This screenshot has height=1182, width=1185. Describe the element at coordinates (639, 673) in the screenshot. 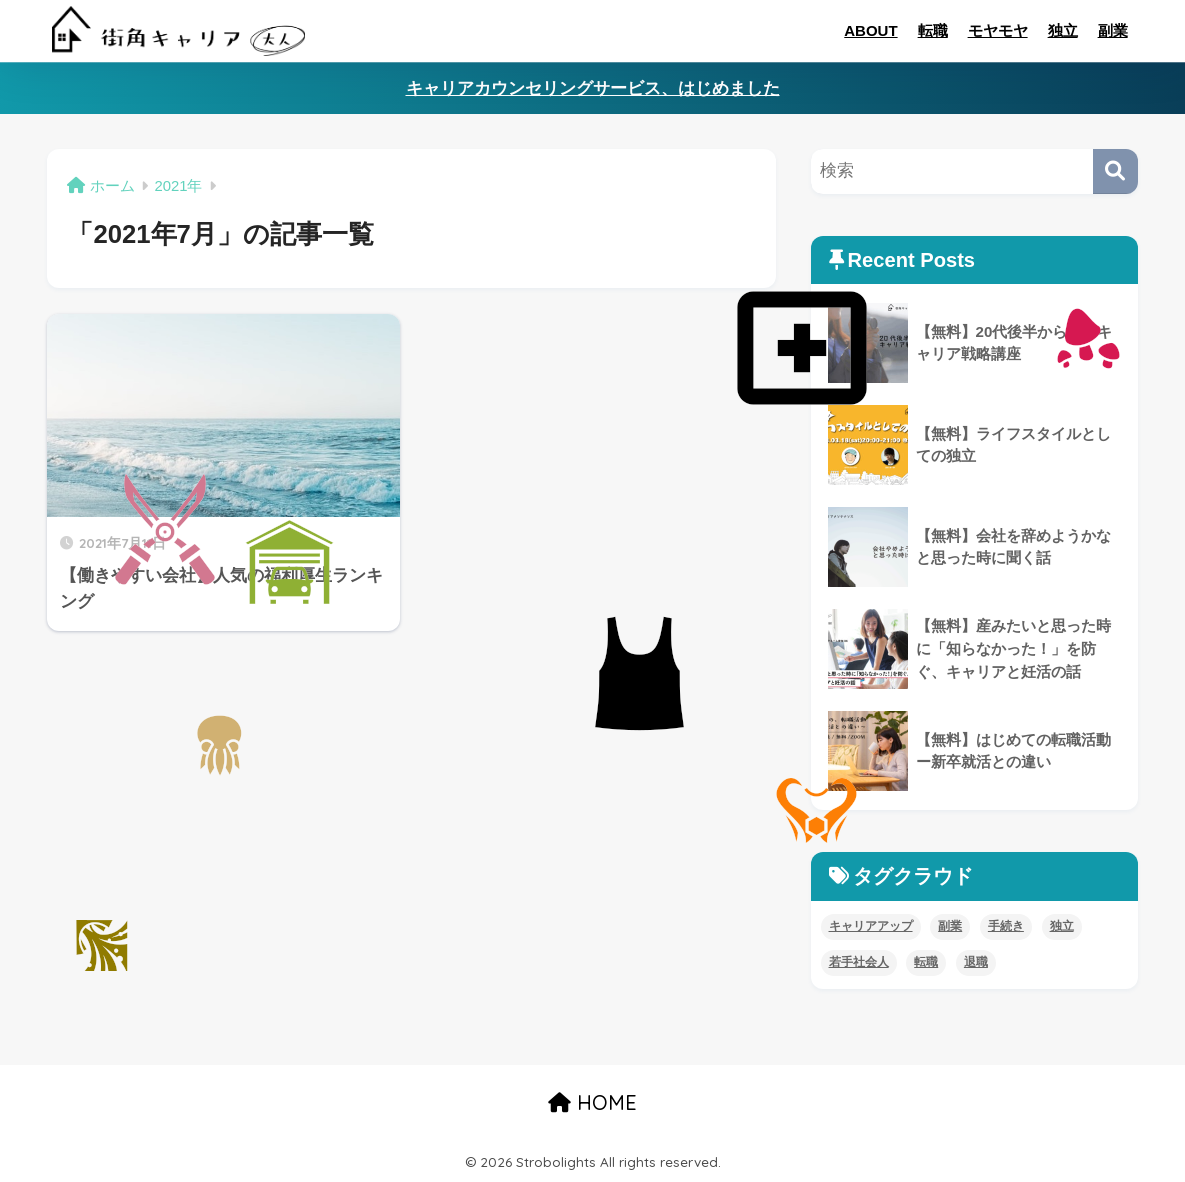

I see `browse sleeveless tops in clothing store` at that location.